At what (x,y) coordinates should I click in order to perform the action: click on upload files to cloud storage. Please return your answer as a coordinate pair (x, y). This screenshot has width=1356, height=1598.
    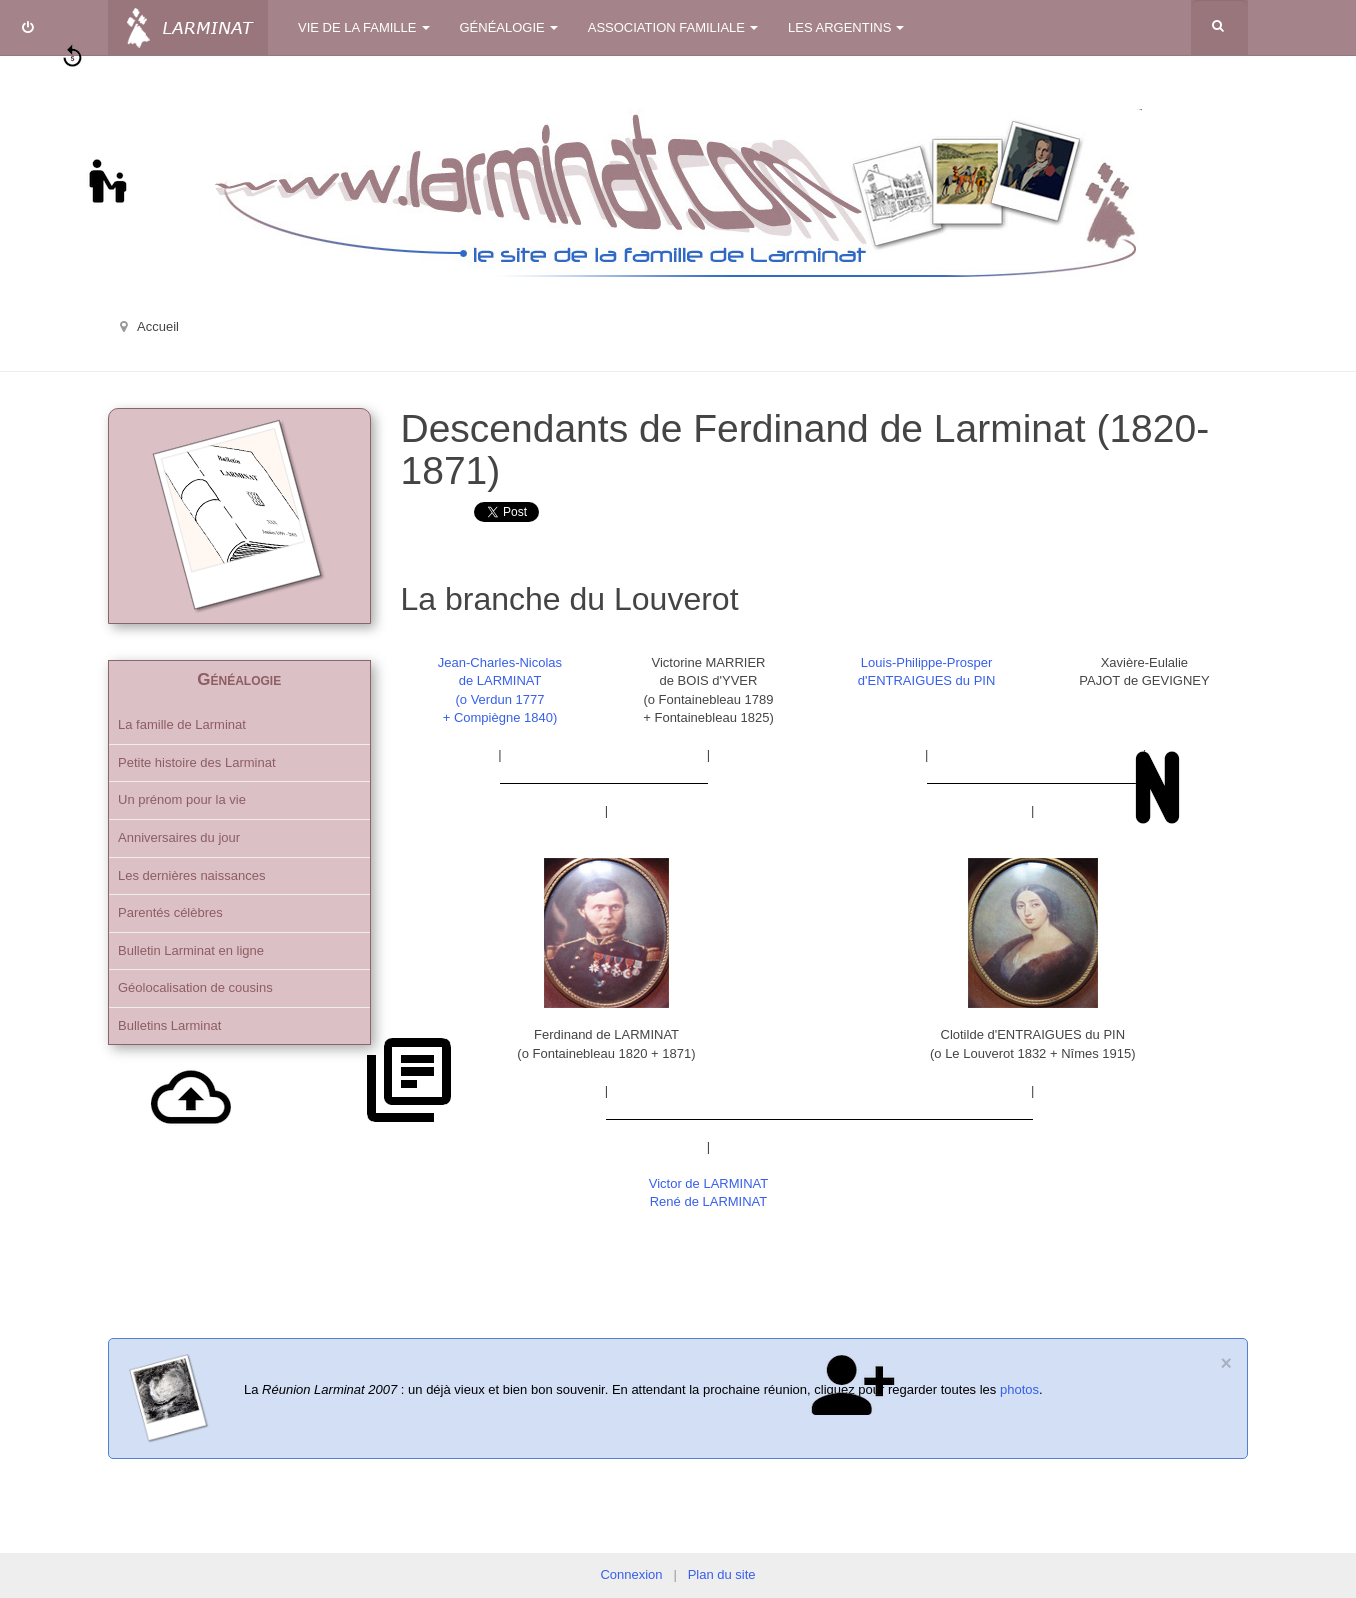
    Looking at the image, I should click on (191, 1097).